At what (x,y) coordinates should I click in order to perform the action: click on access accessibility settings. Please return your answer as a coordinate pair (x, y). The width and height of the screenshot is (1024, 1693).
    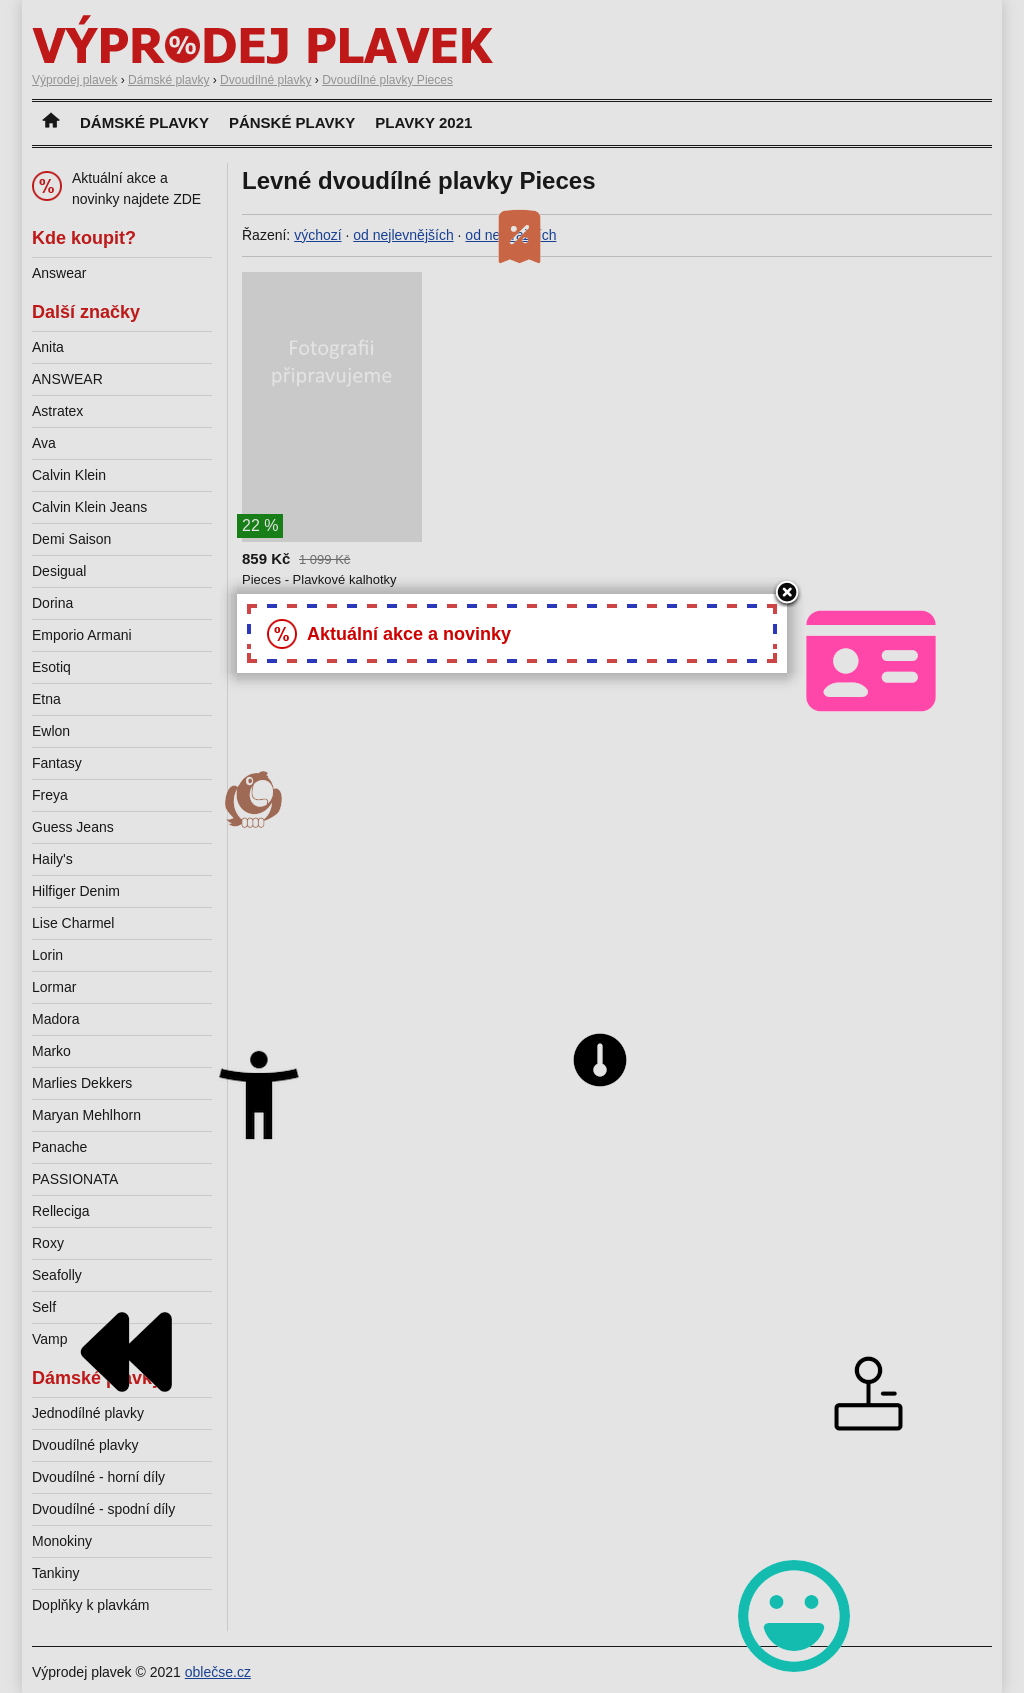
    Looking at the image, I should click on (259, 1095).